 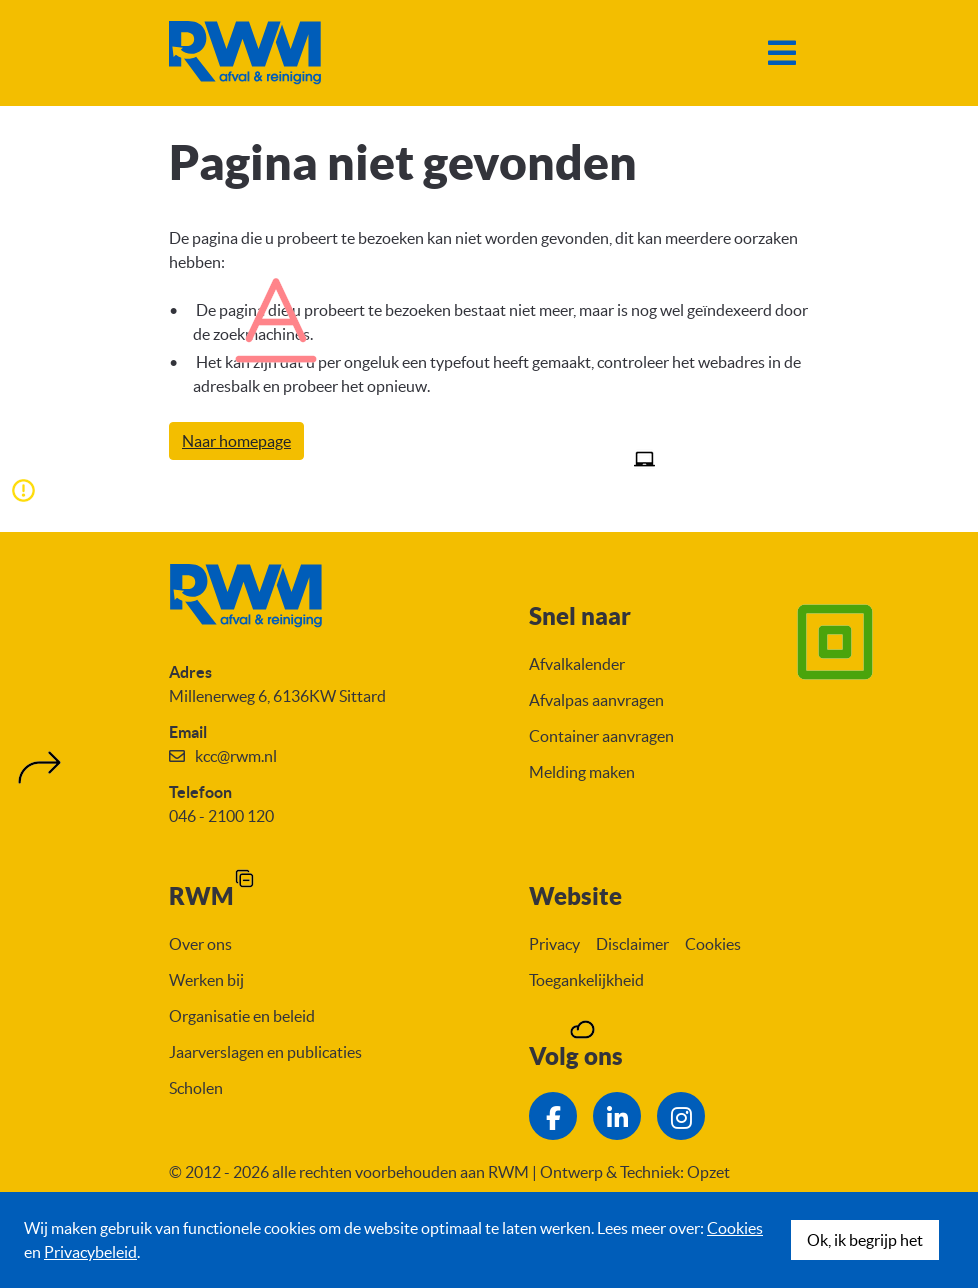 I want to click on indicates a warning or alert state, so click(x=23, y=490).